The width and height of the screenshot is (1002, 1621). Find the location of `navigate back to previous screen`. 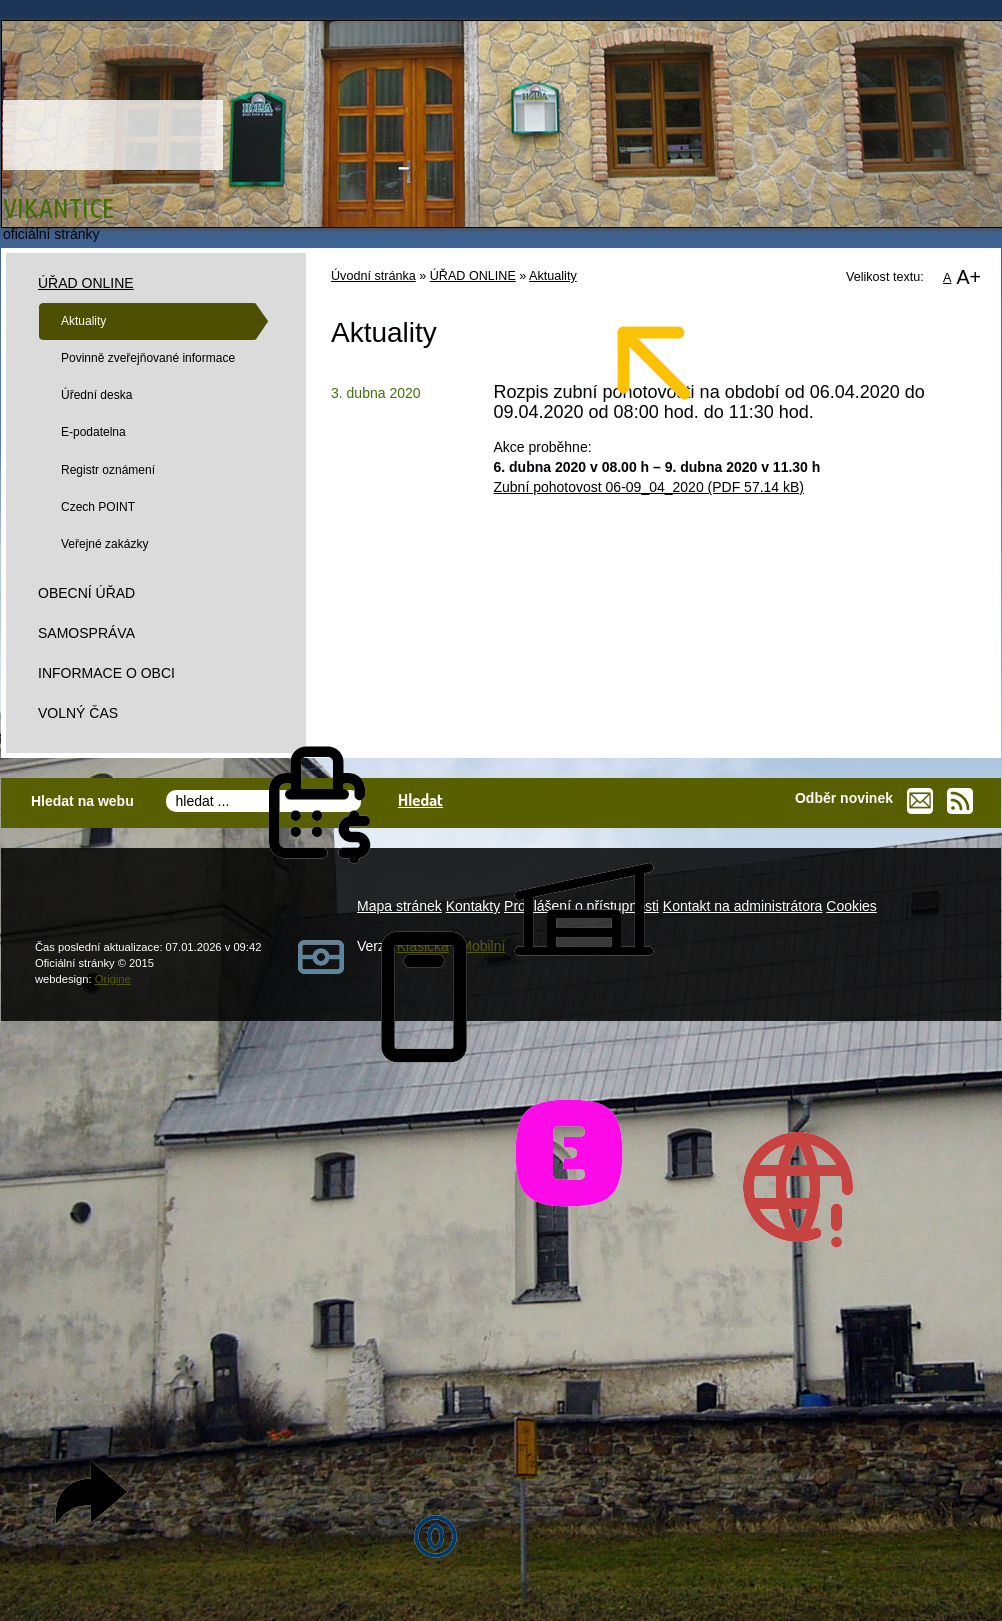

navigate back to previous screen is located at coordinates (654, 363).